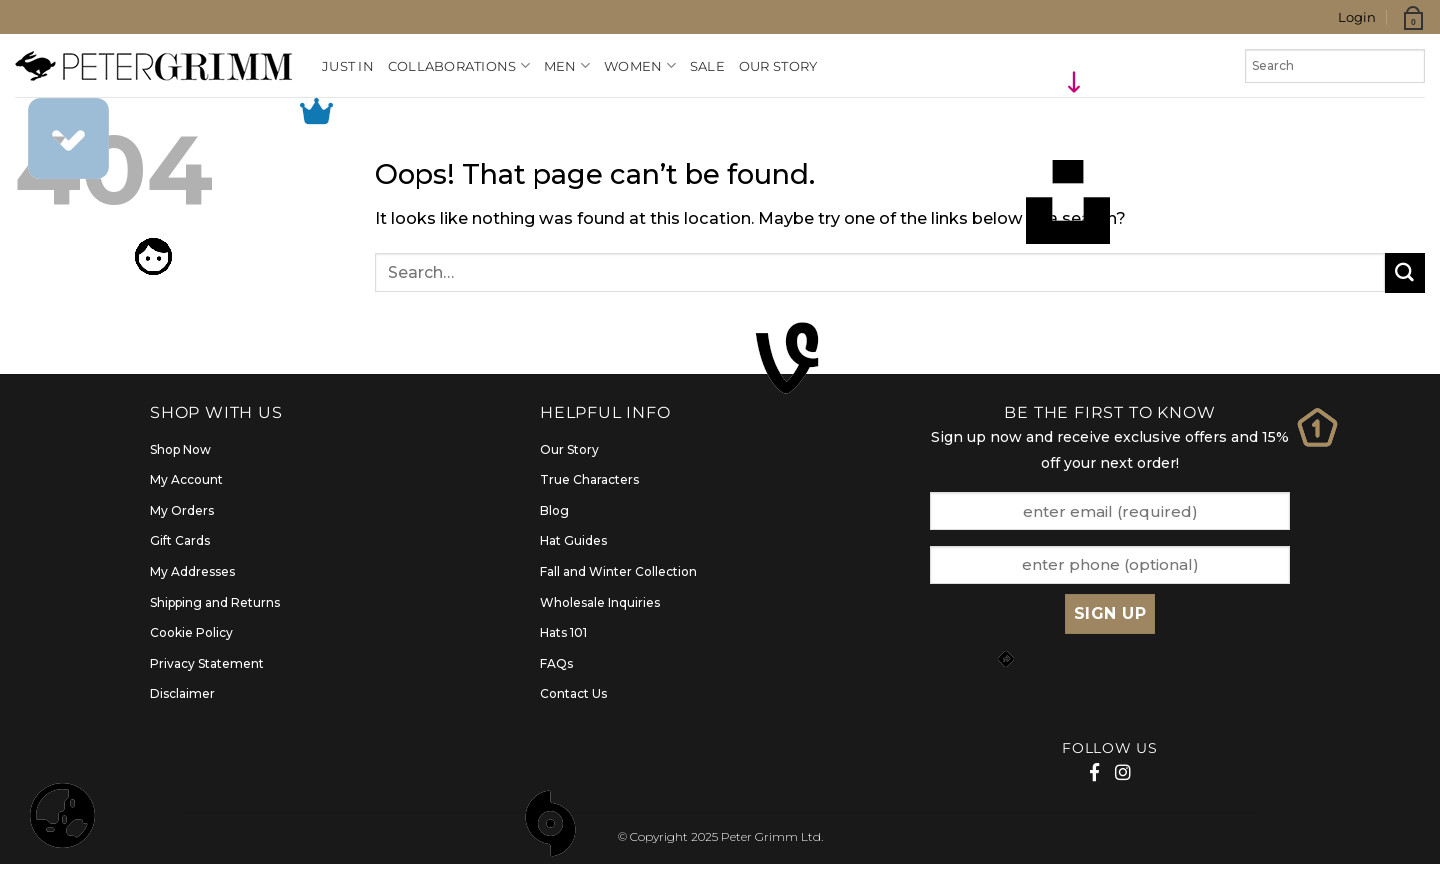 The height and width of the screenshot is (875, 1440). What do you see at coordinates (1068, 202) in the screenshot?
I see `open Unsplash to browse stock photos` at bounding box center [1068, 202].